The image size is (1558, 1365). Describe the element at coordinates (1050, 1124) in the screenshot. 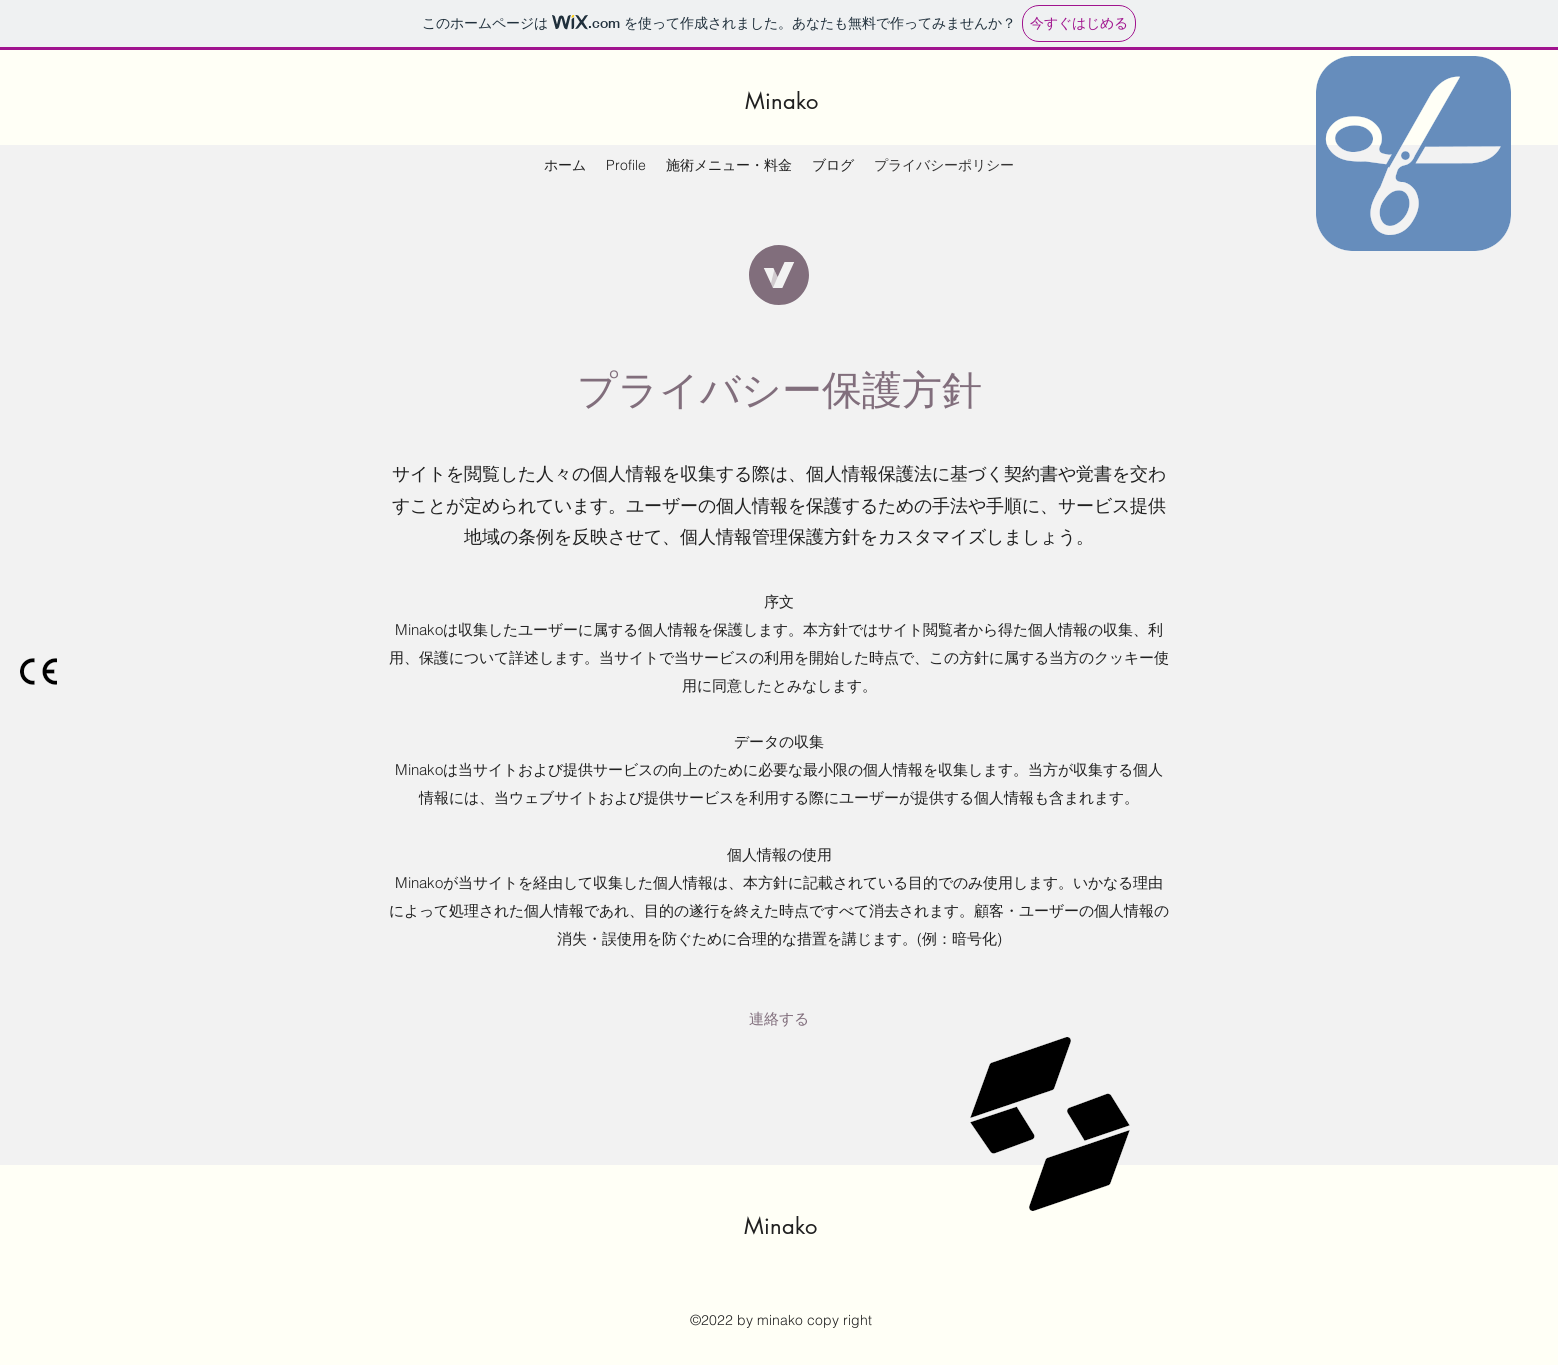

I see `ServBay application logo` at that location.